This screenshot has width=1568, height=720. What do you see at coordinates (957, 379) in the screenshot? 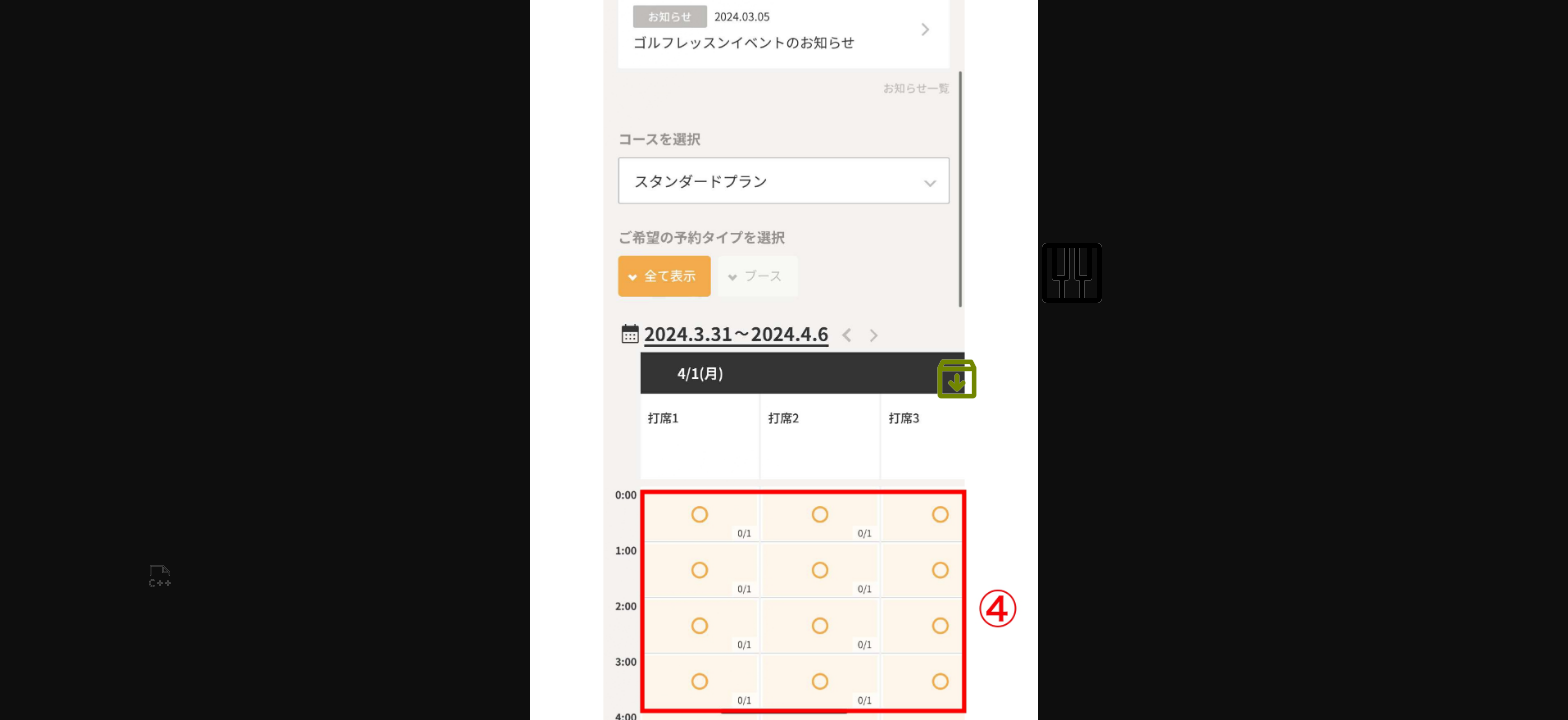
I see `download to local storage` at bounding box center [957, 379].